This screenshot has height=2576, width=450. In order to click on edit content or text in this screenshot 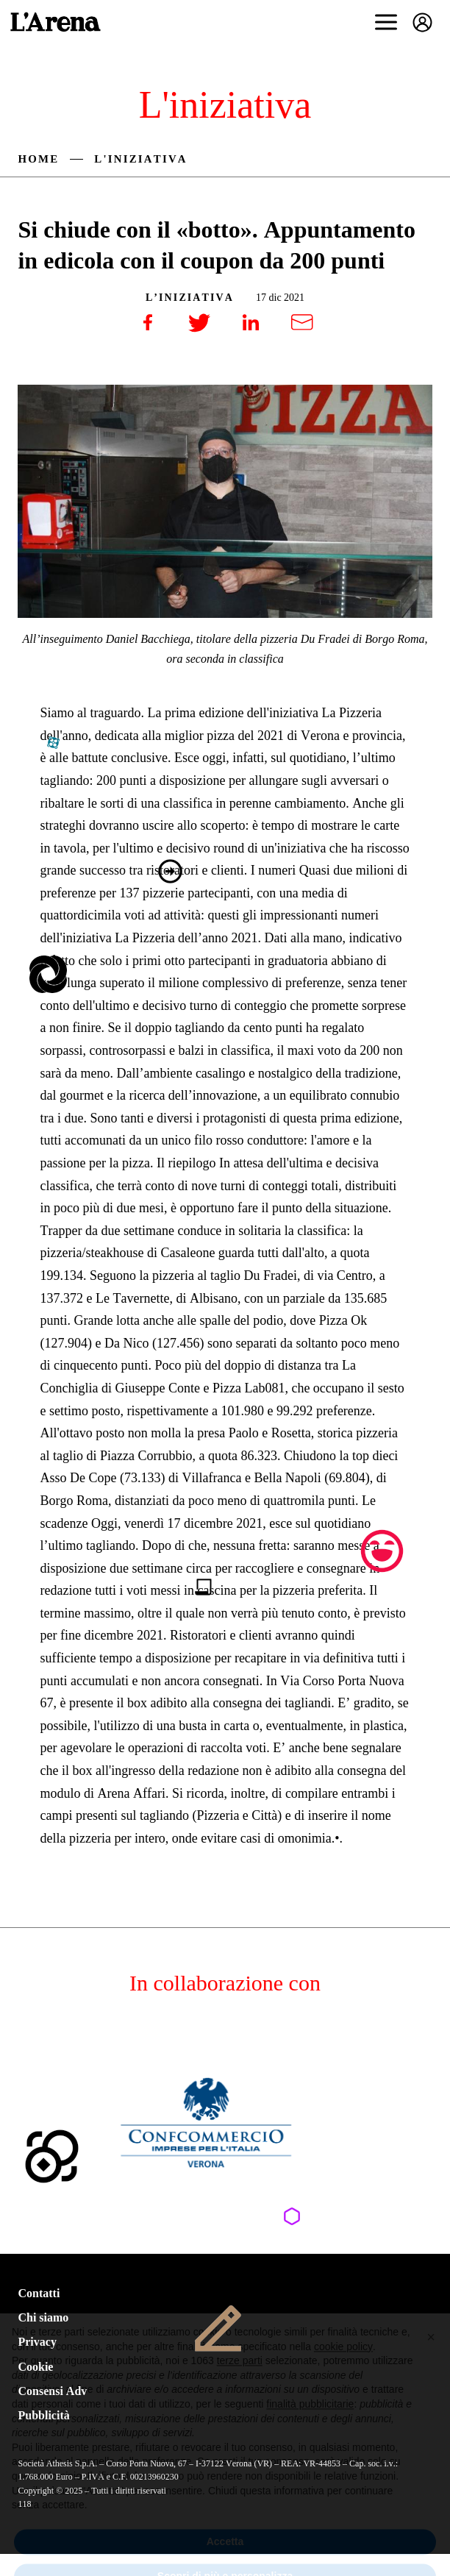, I will do `click(218, 2328)`.